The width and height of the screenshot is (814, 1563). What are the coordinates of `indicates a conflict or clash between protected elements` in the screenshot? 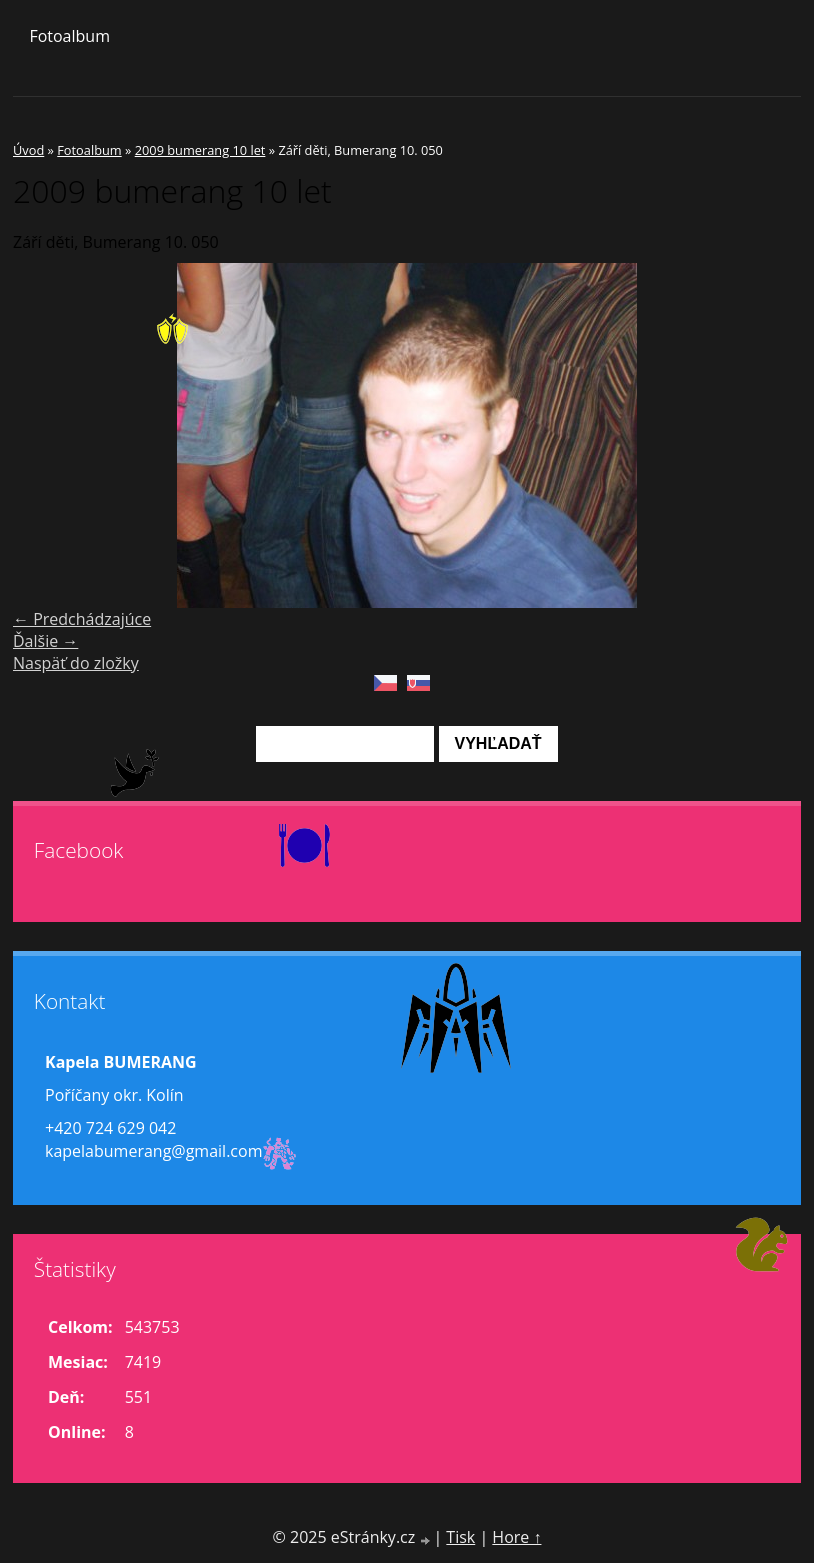 It's located at (172, 328).